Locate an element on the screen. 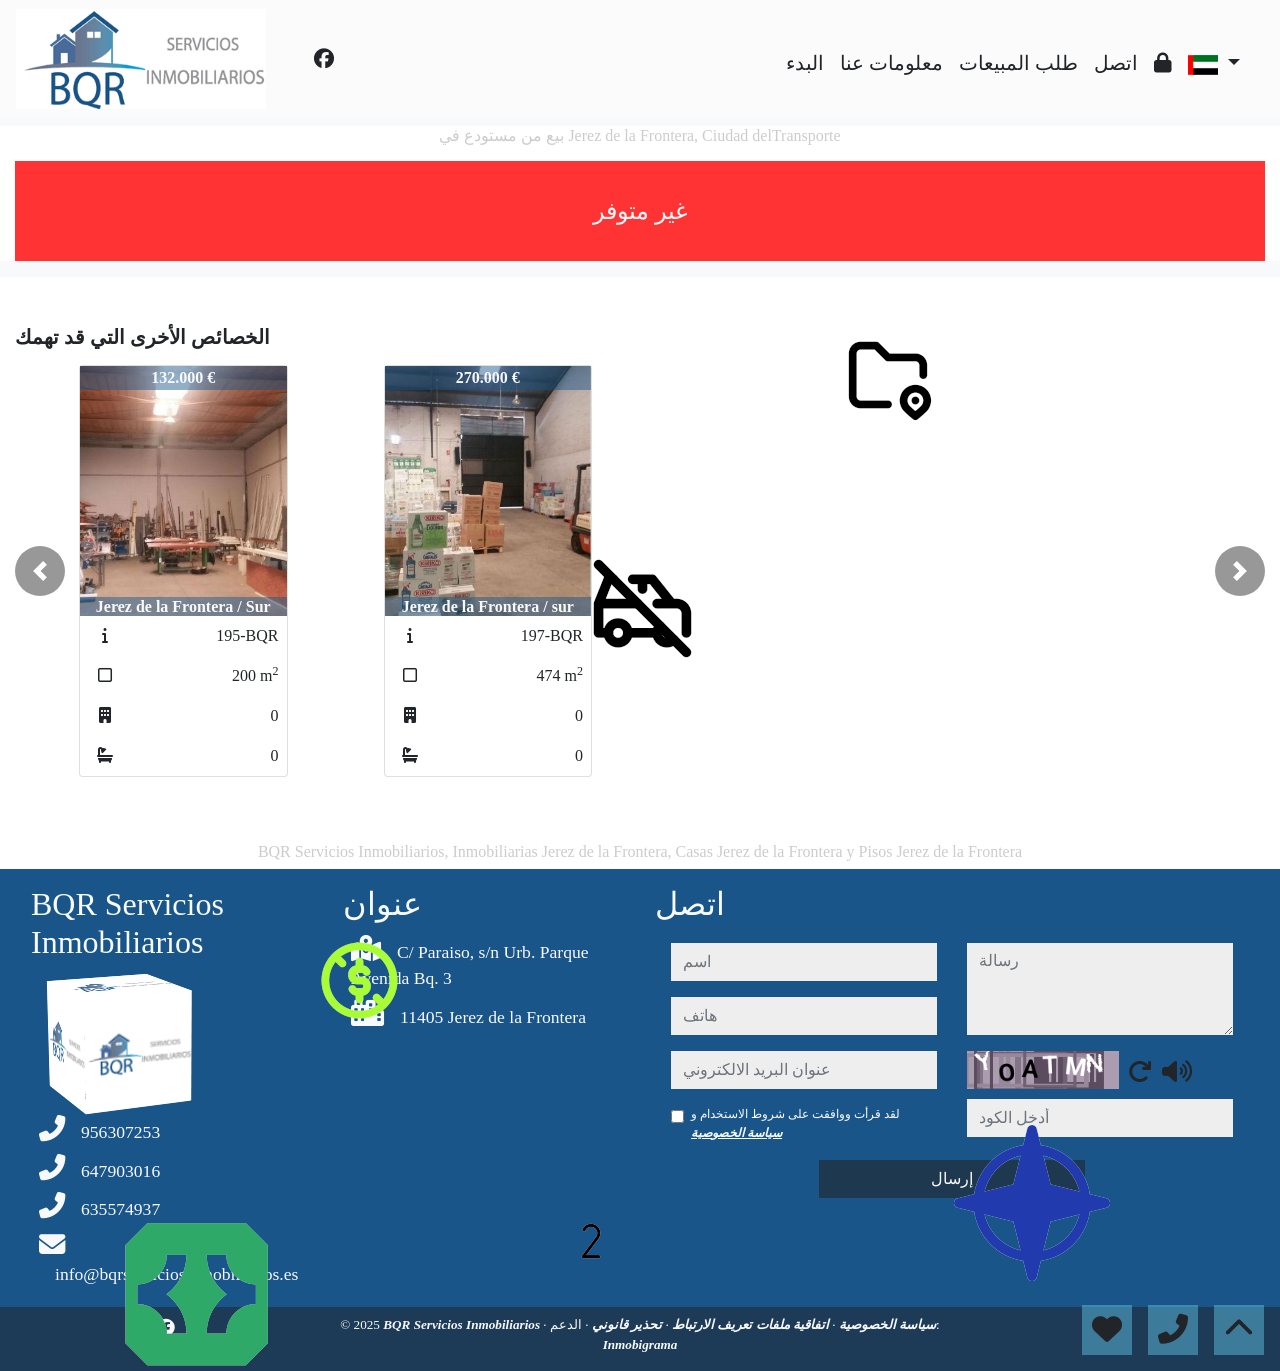 This screenshot has width=1280, height=1371. indicates step two in a sequence or process is located at coordinates (591, 1241).